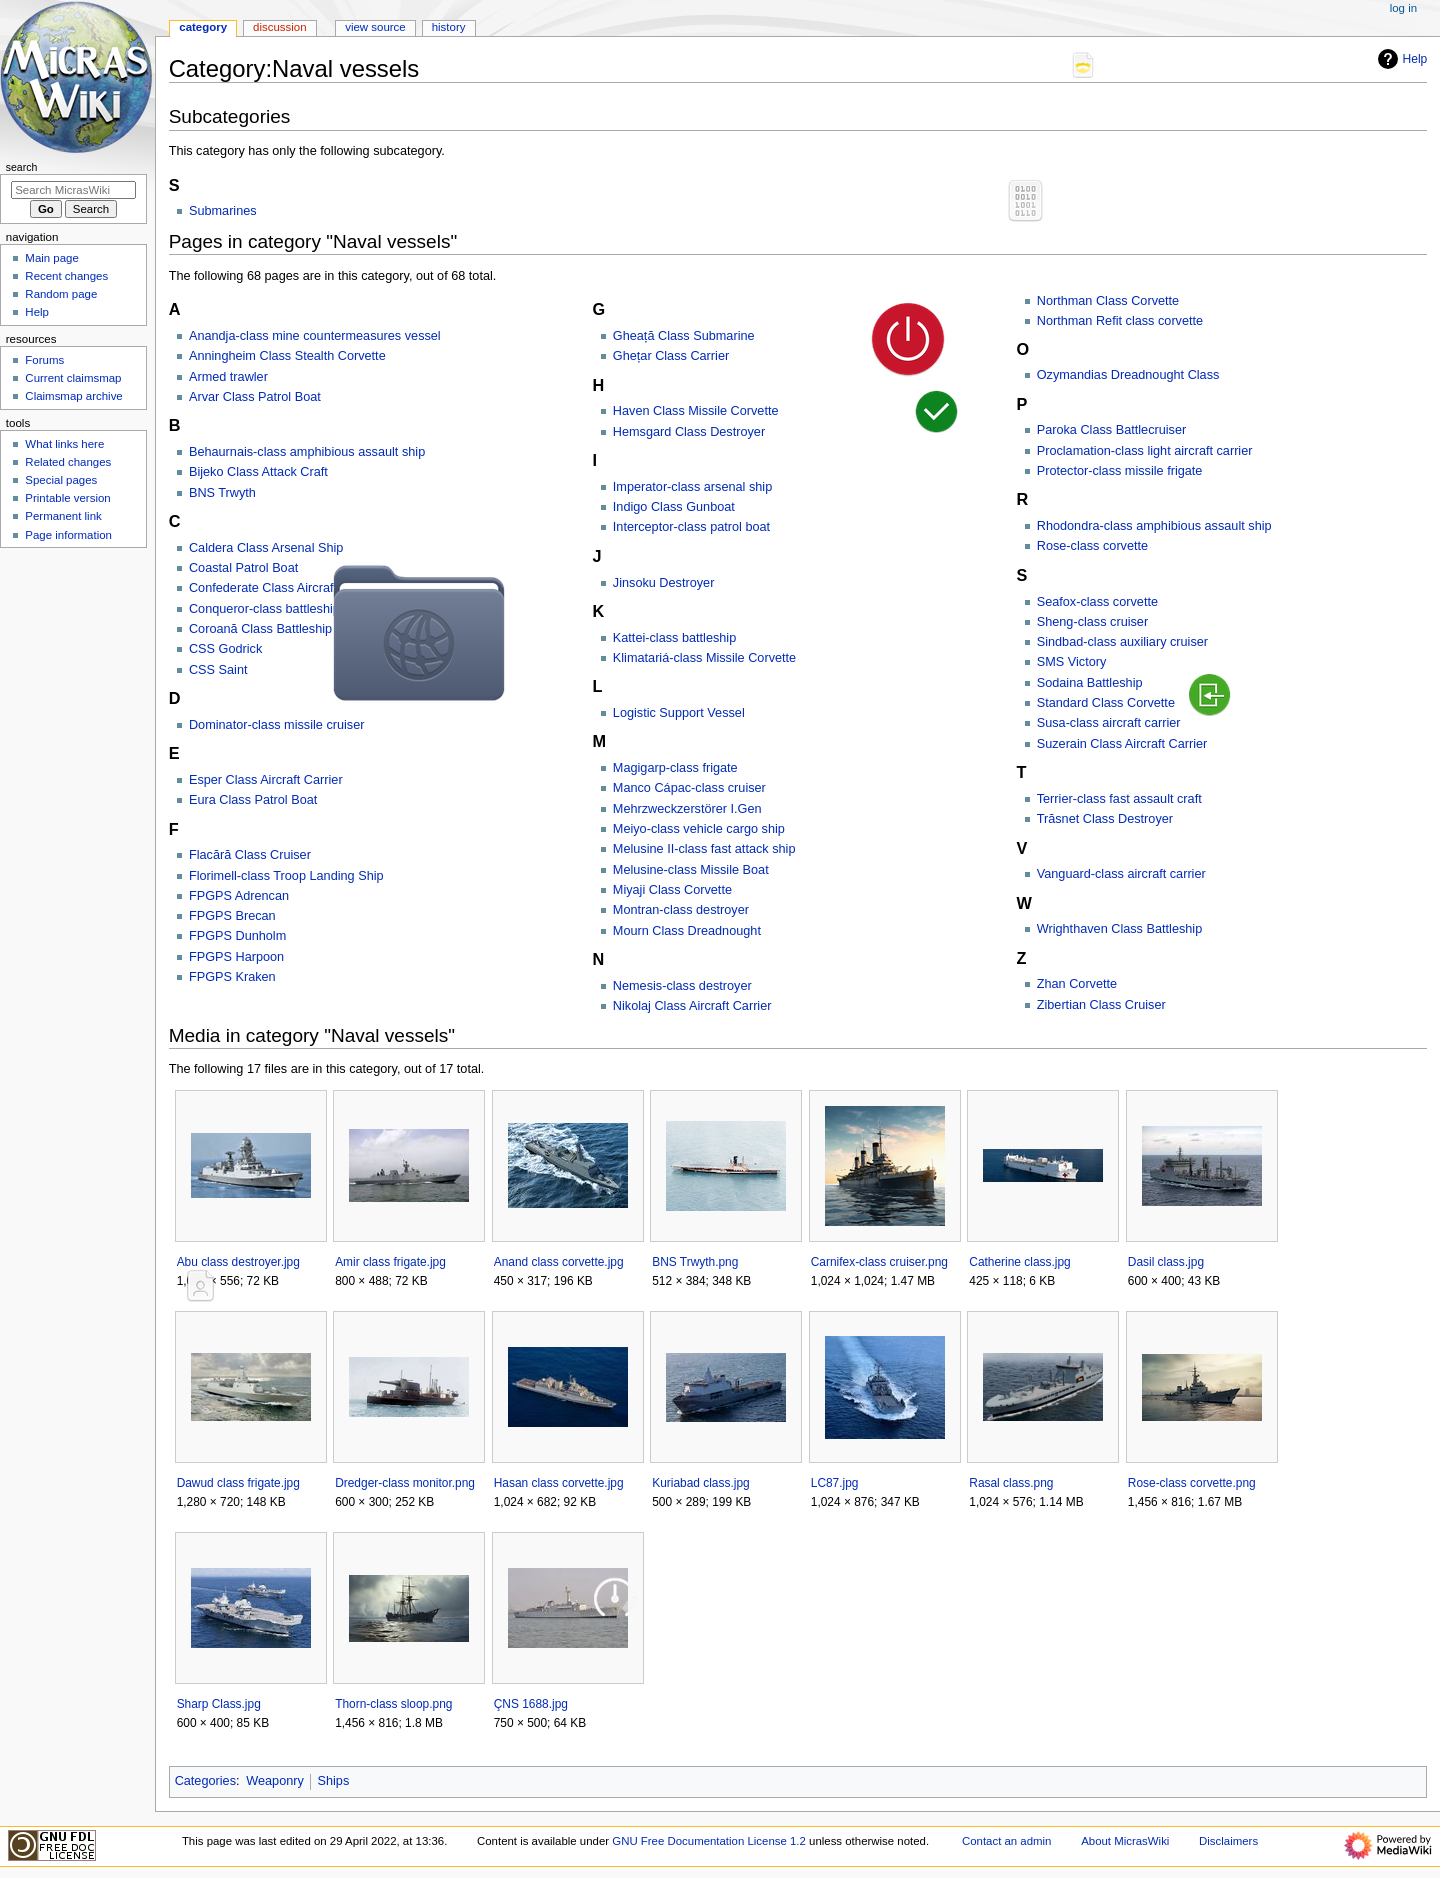  What do you see at coordinates (1025, 200) in the screenshot?
I see `indicates a Windows executable or downloadable program file` at bounding box center [1025, 200].